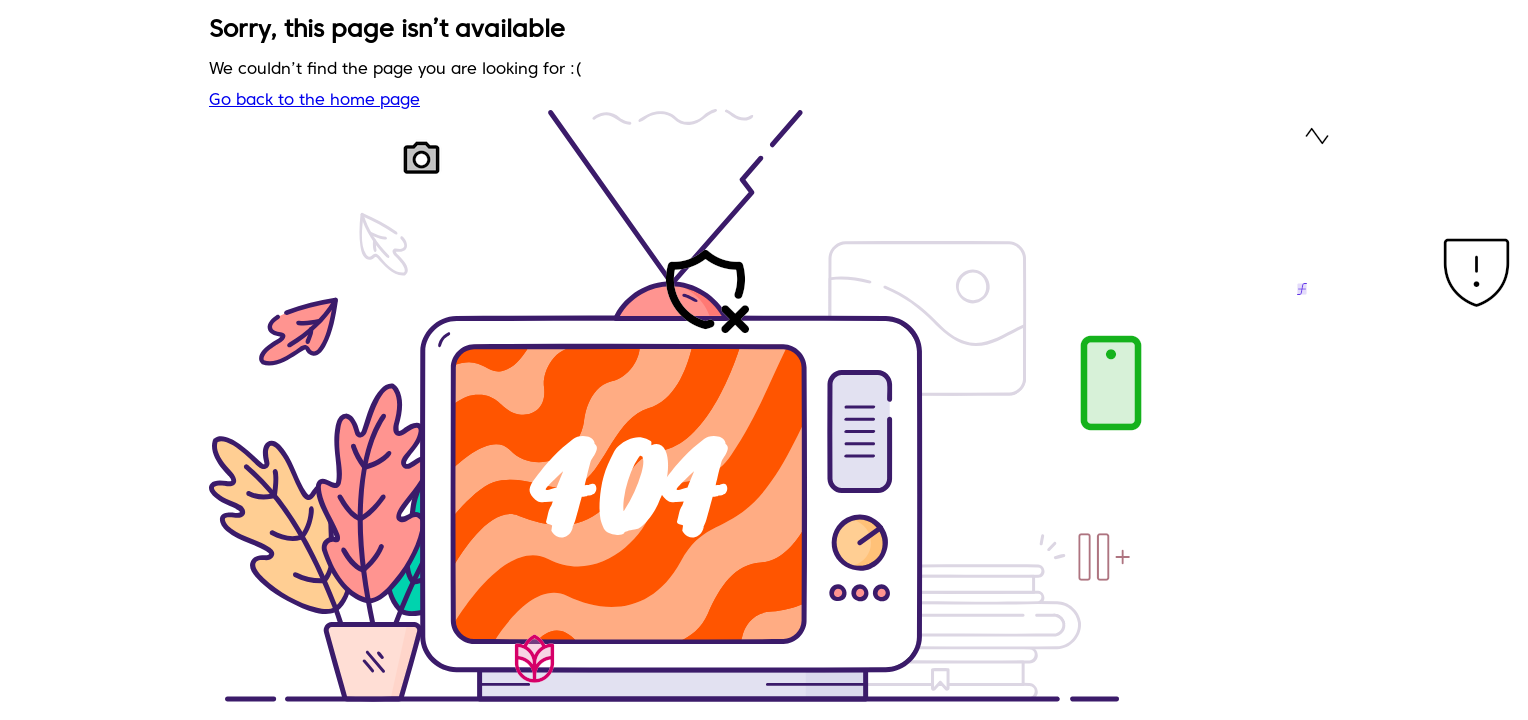  Describe the element at coordinates (1100, 557) in the screenshot. I see `add a new column to the right` at that location.